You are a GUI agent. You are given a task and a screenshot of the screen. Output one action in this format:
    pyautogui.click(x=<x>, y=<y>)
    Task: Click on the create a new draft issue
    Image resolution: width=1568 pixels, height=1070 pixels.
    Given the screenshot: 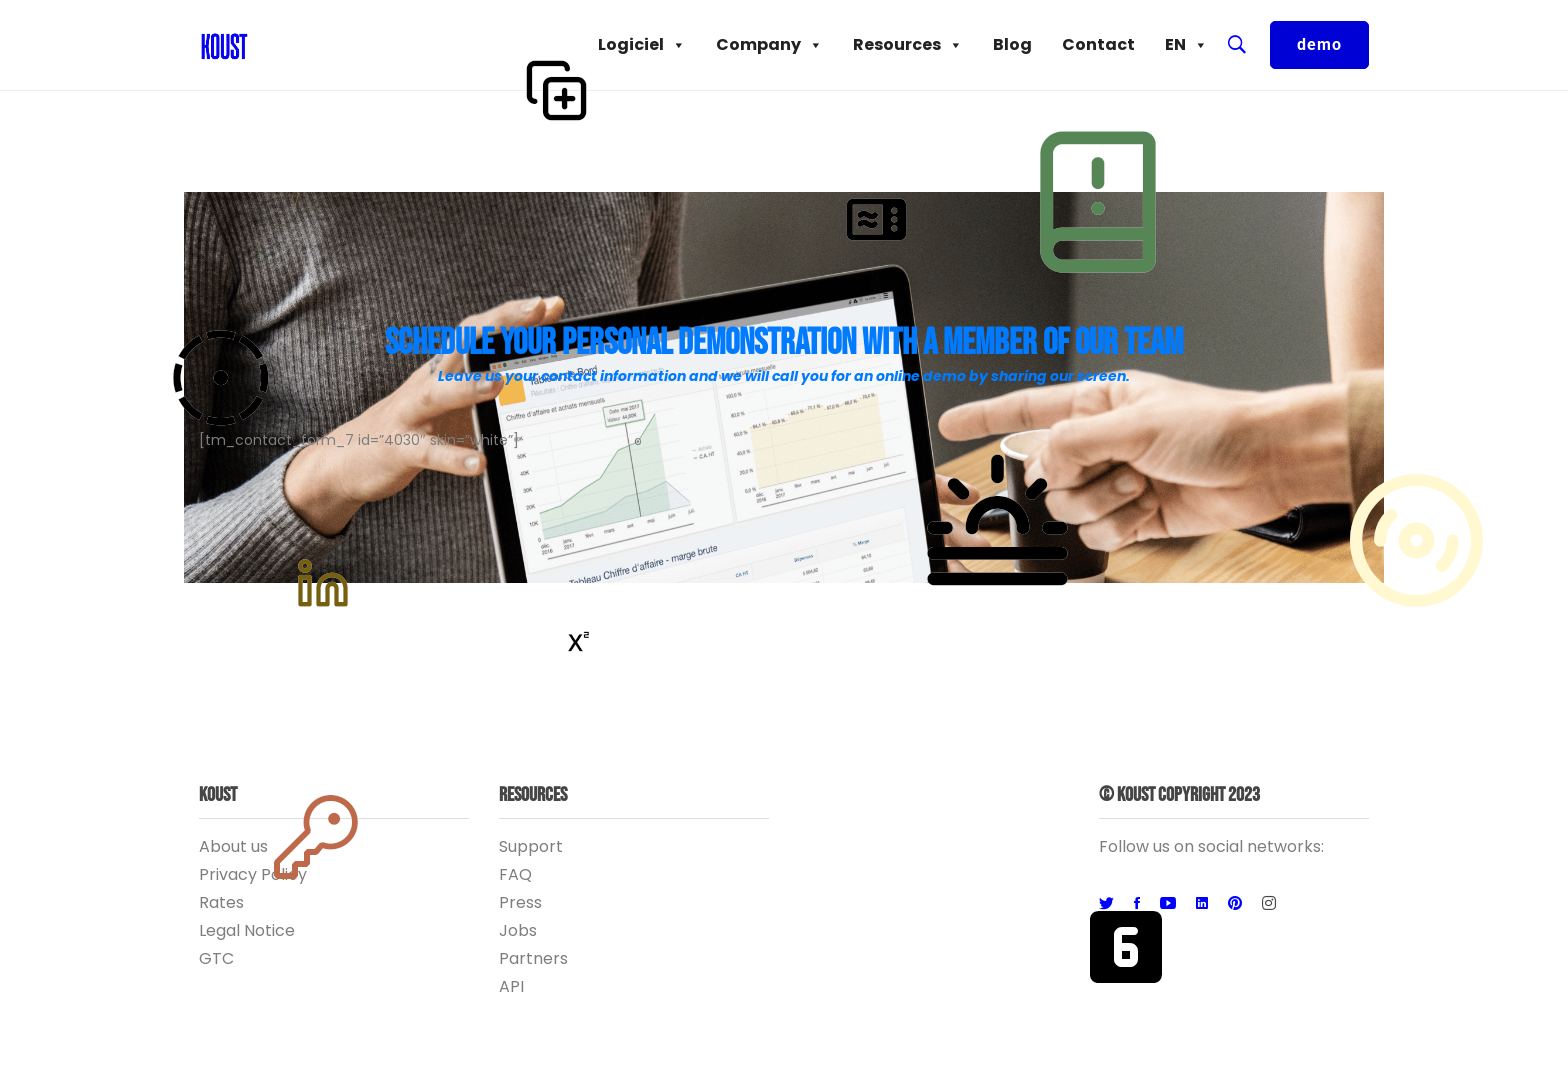 What is the action you would take?
    pyautogui.click(x=224, y=381)
    